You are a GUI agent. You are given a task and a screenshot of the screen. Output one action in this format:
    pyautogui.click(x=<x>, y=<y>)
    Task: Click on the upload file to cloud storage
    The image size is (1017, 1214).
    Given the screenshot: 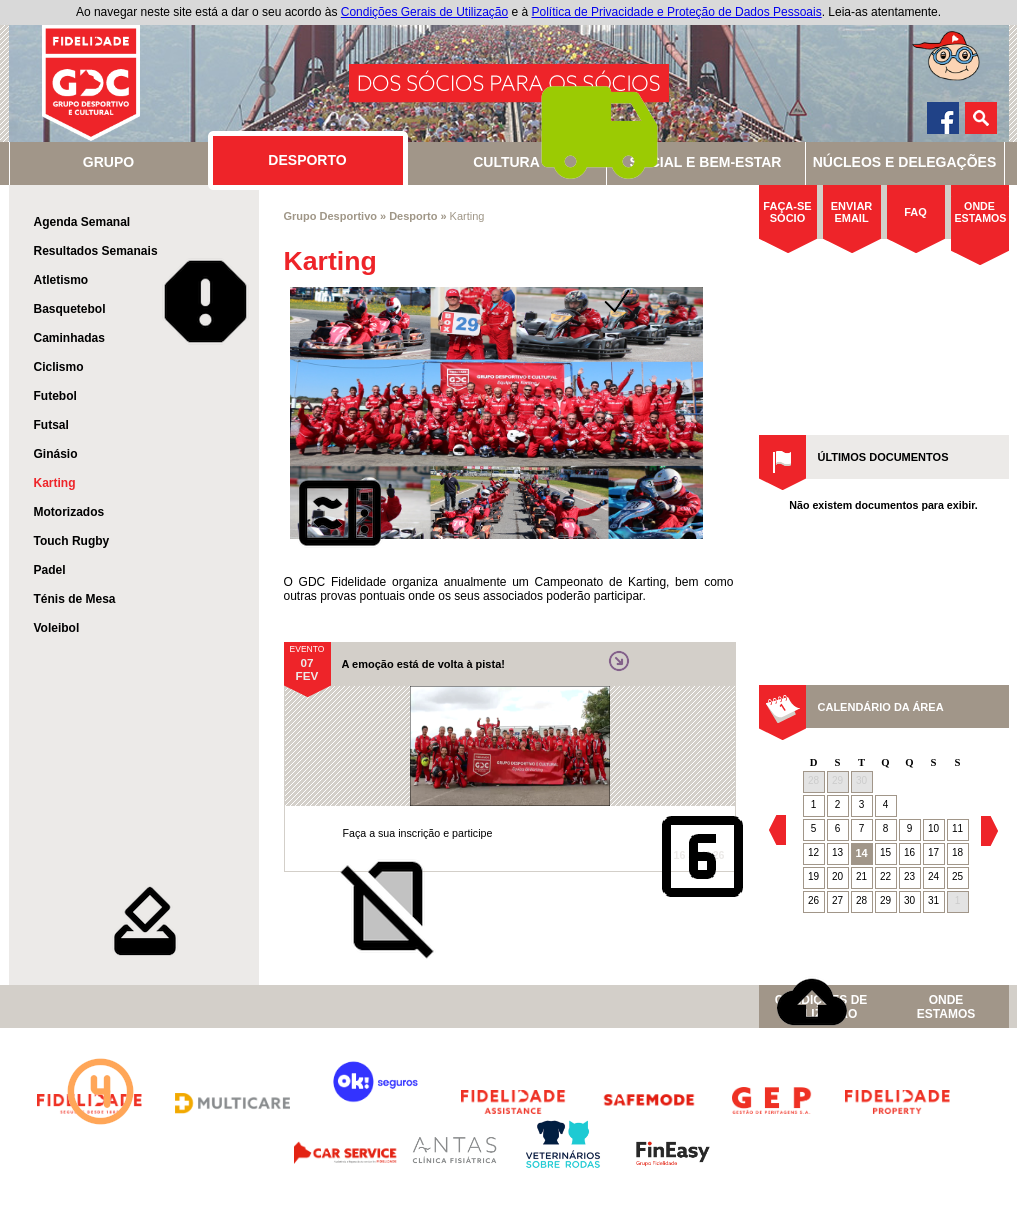 What is the action you would take?
    pyautogui.click(x=812, y=1002)
    